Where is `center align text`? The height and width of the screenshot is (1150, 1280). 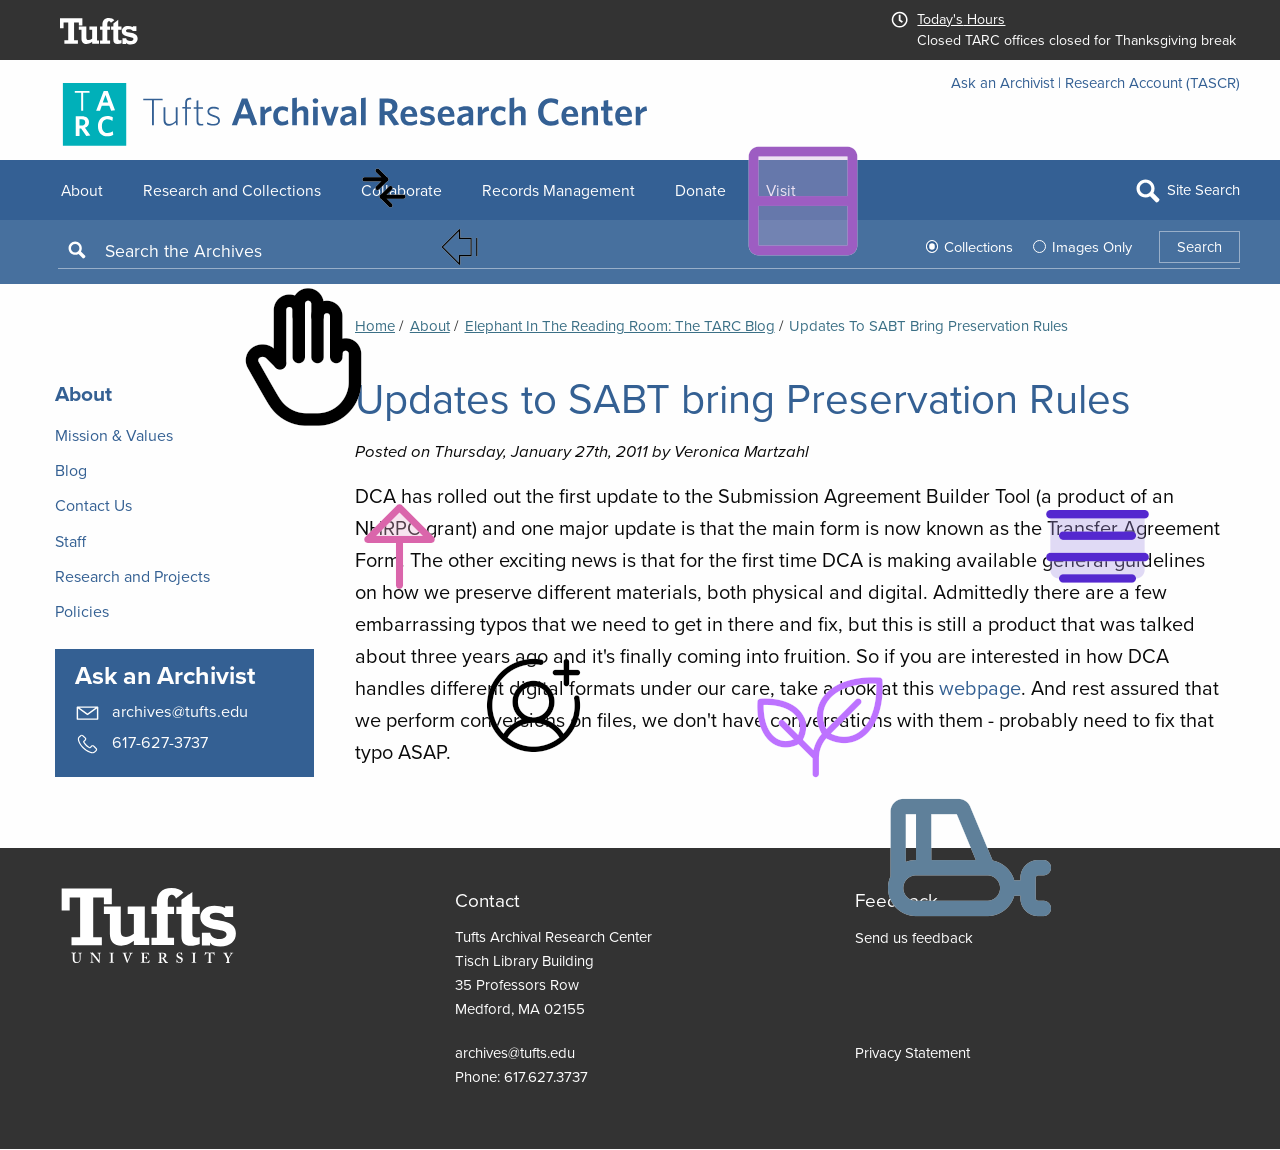 center align text is located at coordinates (1097, 548).